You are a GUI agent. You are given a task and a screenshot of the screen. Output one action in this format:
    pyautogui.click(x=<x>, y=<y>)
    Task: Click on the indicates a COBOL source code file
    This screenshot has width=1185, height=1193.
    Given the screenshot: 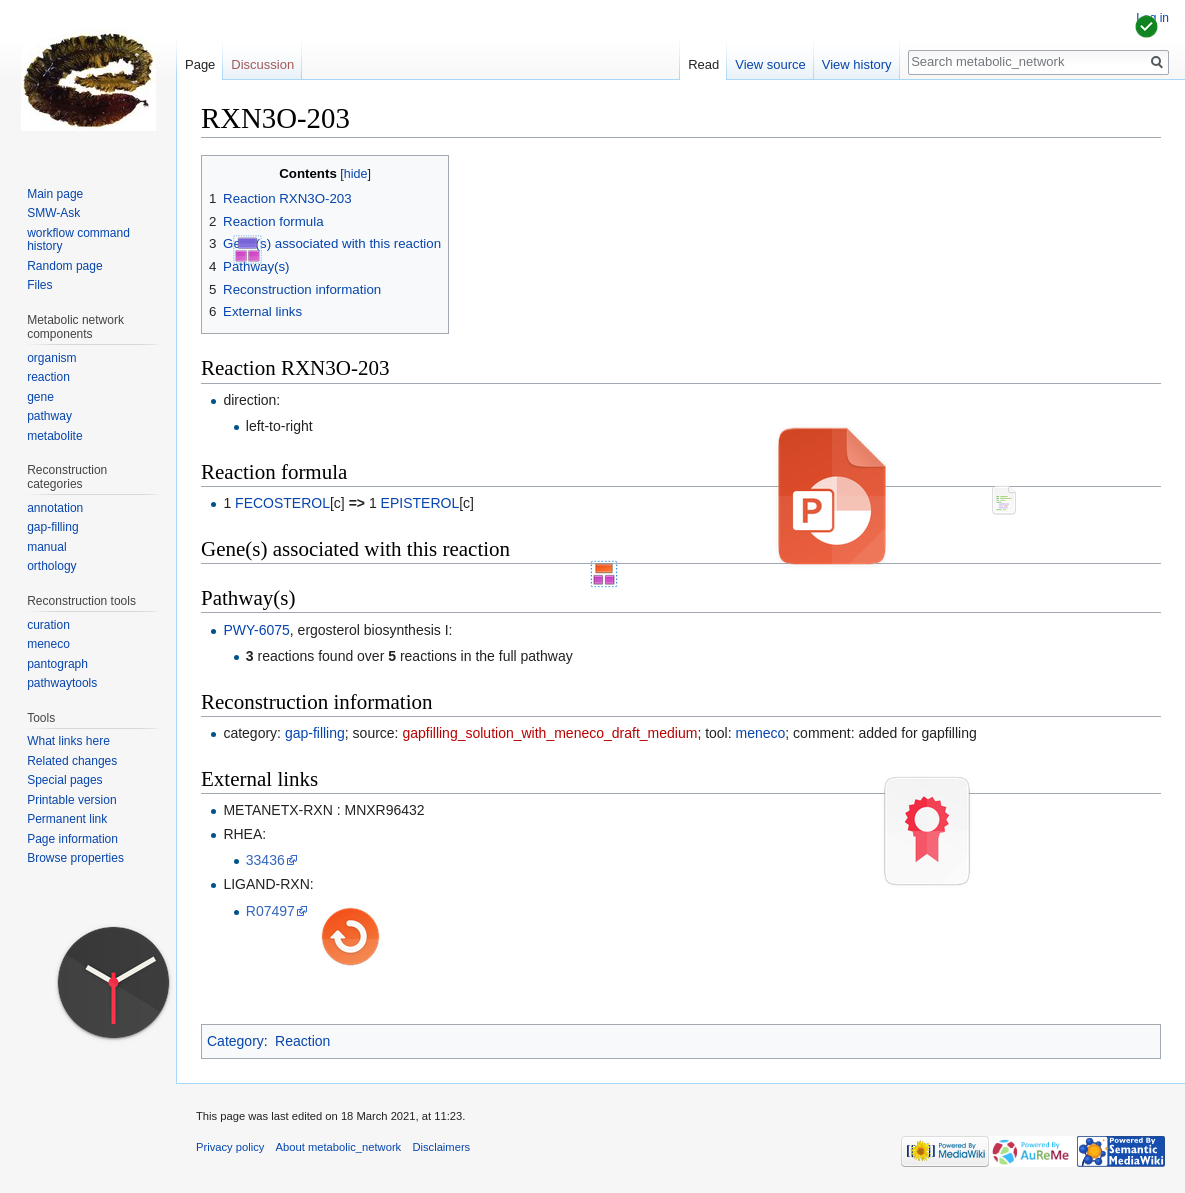 What is the action you would take?
    pyautogui.click(x=1004, y=500)
    